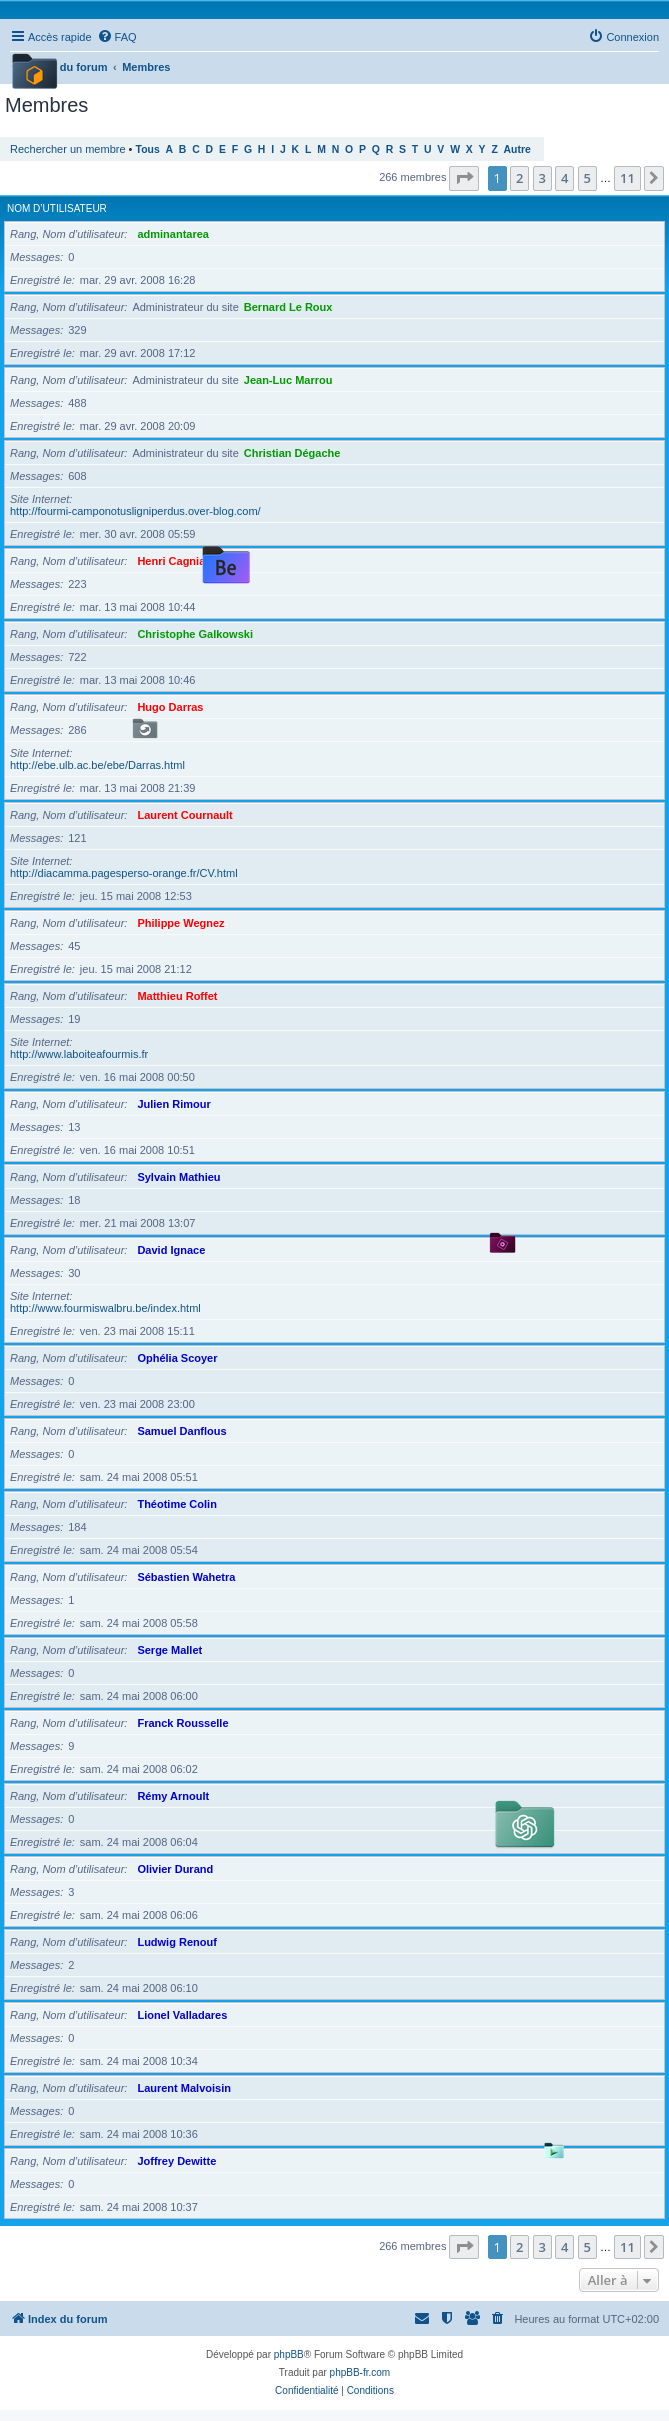 This screenshot has height=2421, width=669. Describe the element at coordinates (34, 72) in the screenshot. I see `open amazon thinkbox project files` at that location.